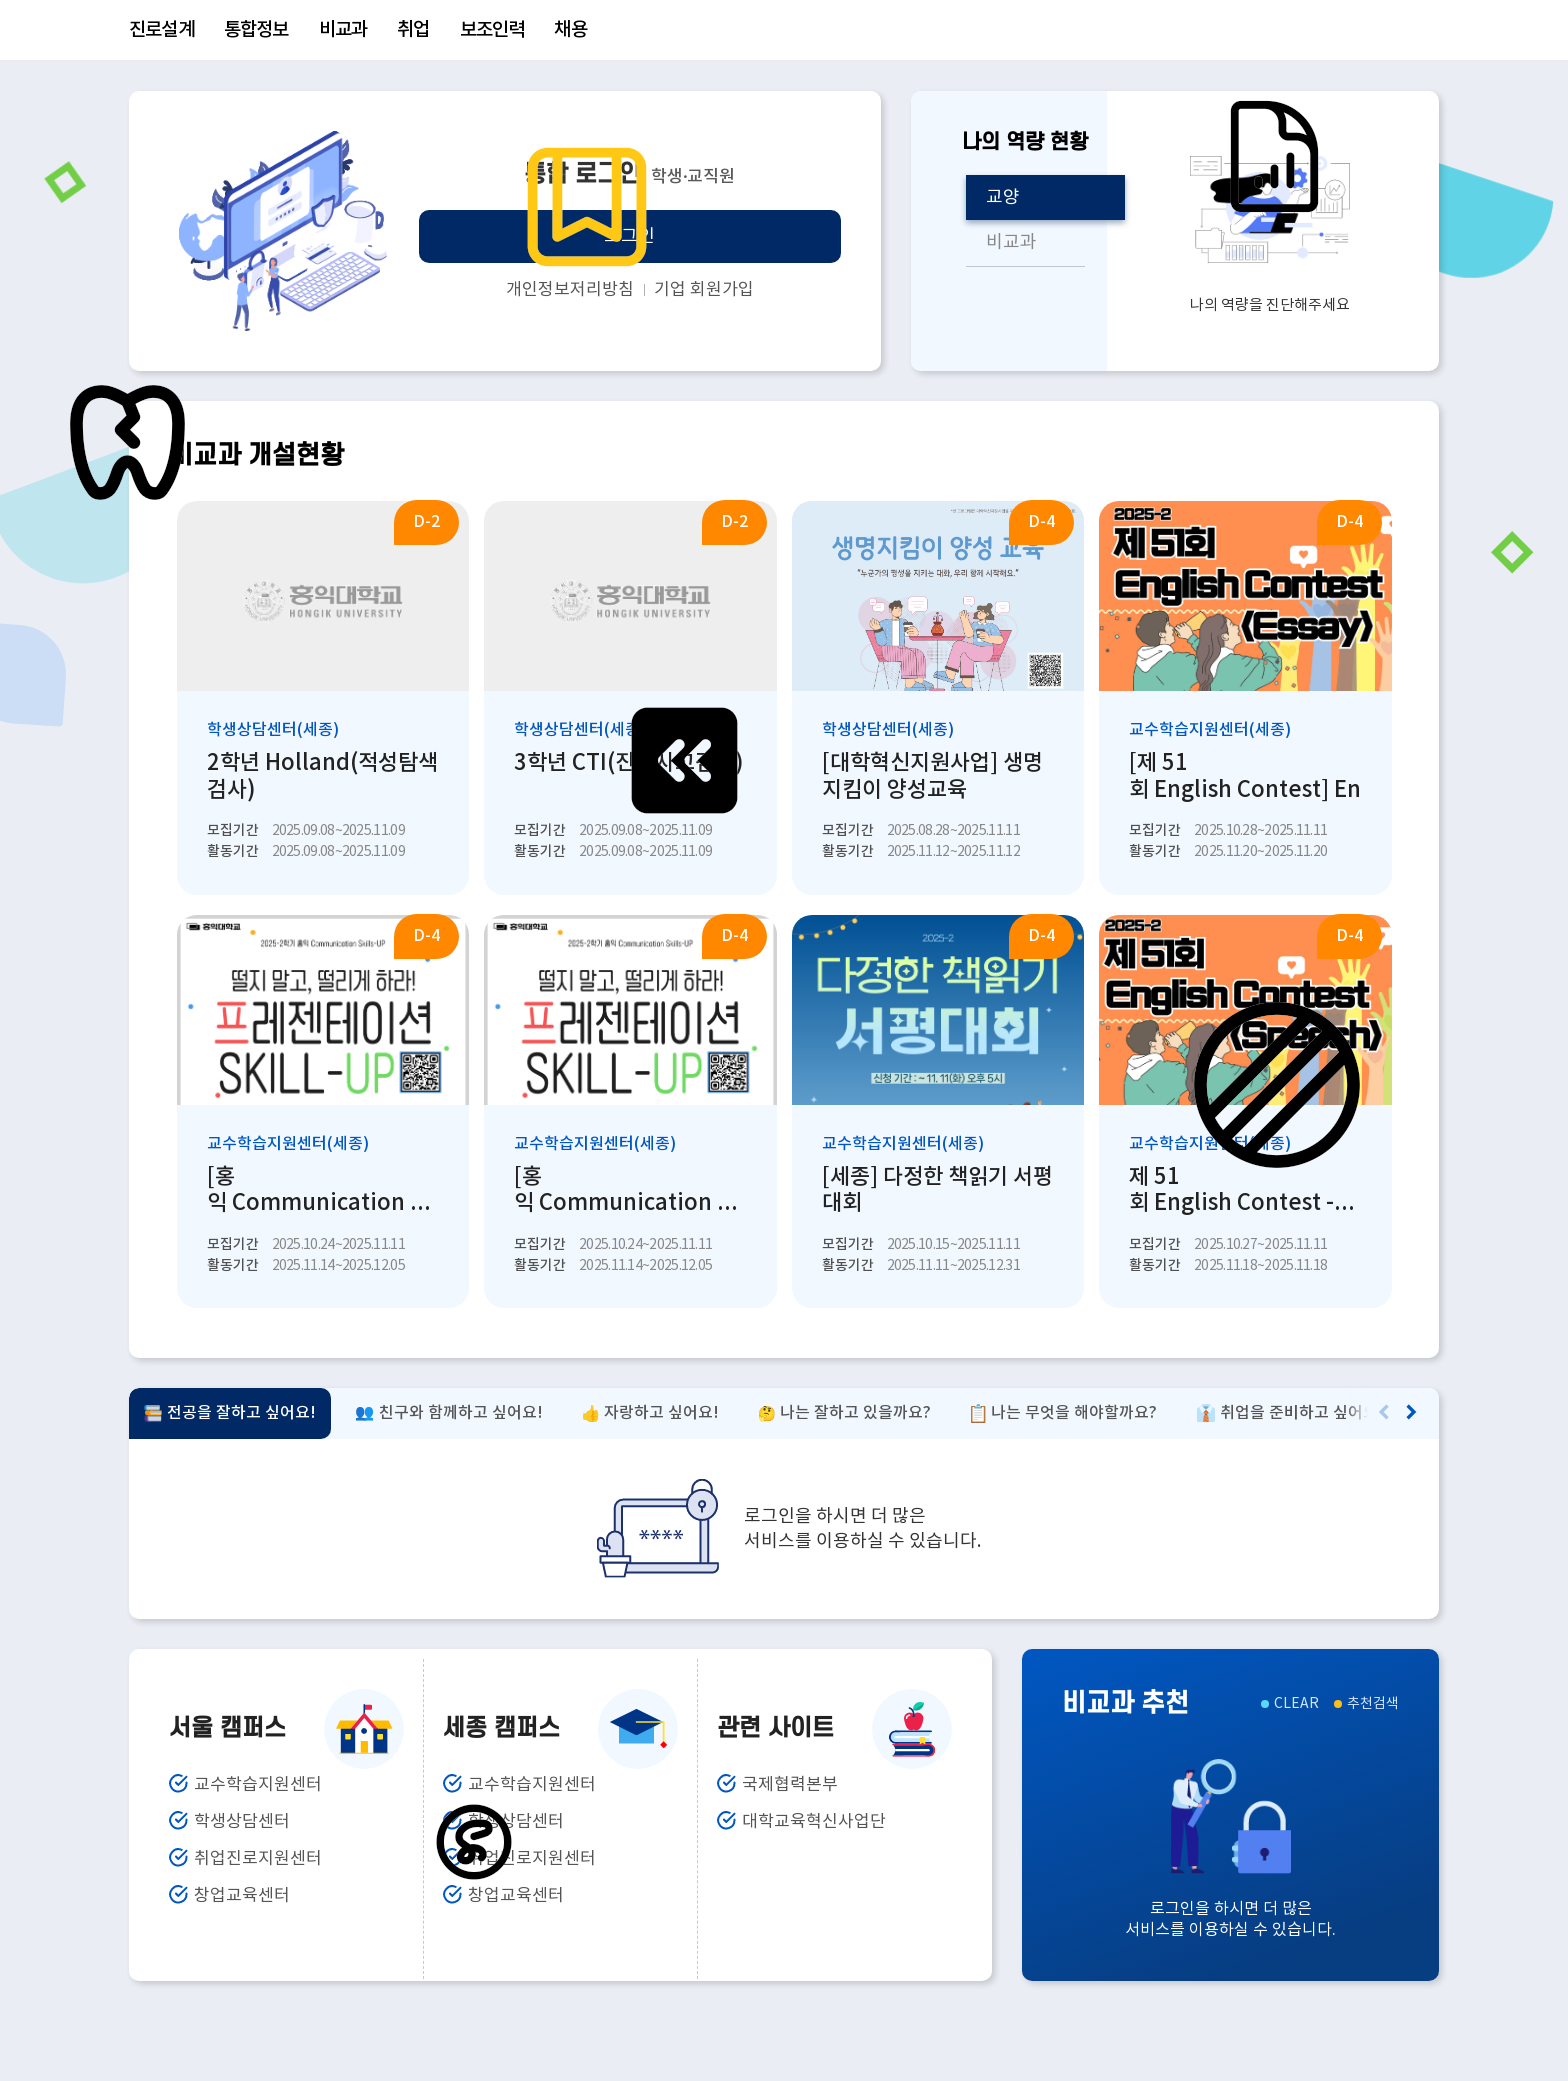  What do you see at coordinates (1274, 156) in the screenshot?
I see `view document analytics or statistics` at bounding box center [1274, 156].